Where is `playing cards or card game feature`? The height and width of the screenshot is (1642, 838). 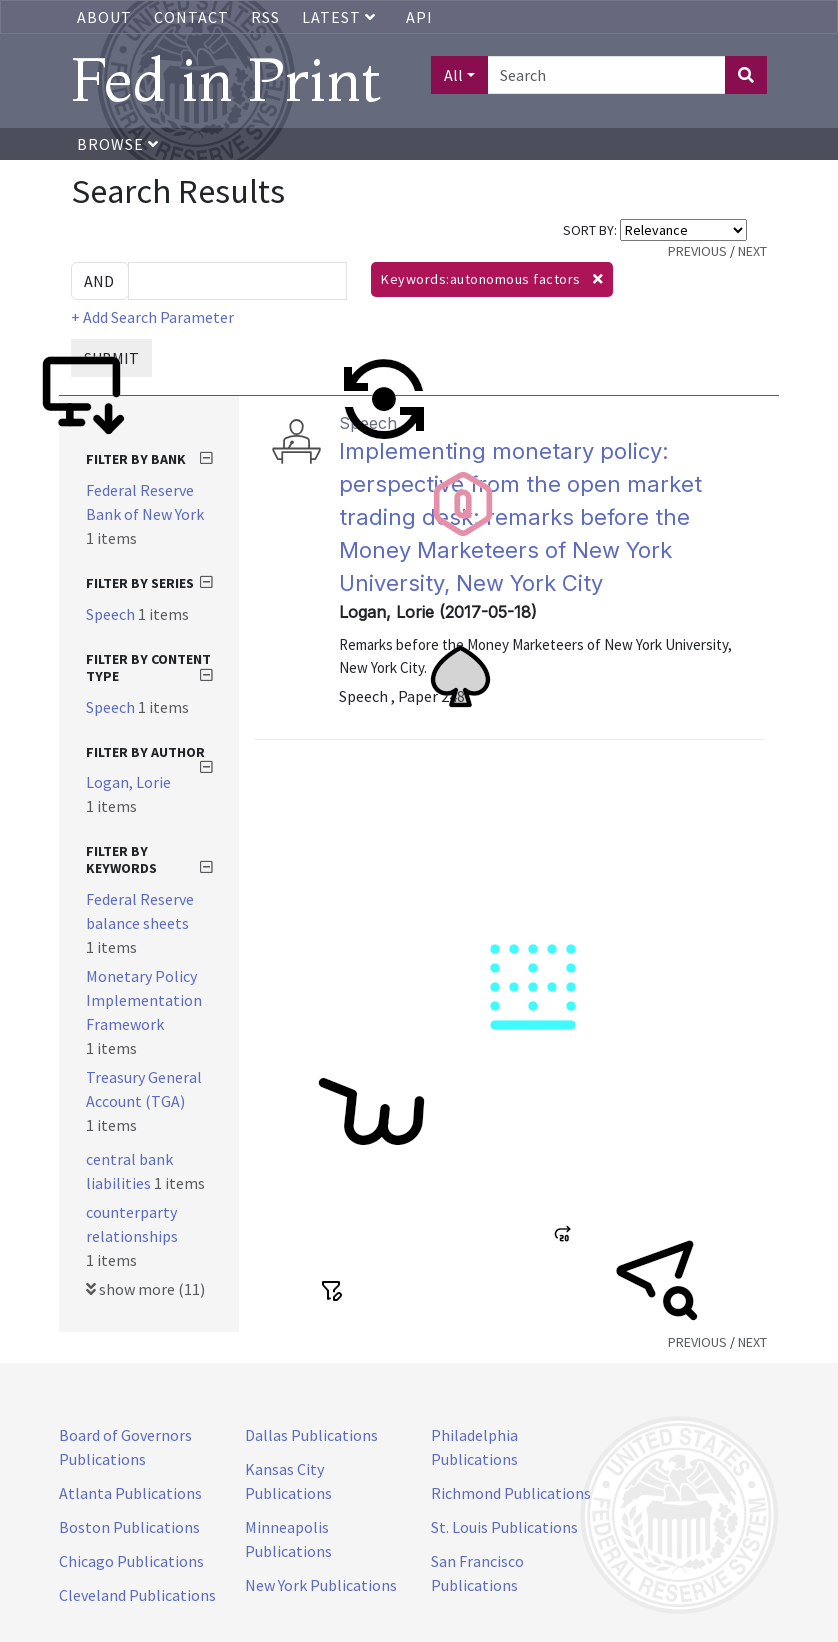
playing cards or card game feature is located at coordinates (460, 677).